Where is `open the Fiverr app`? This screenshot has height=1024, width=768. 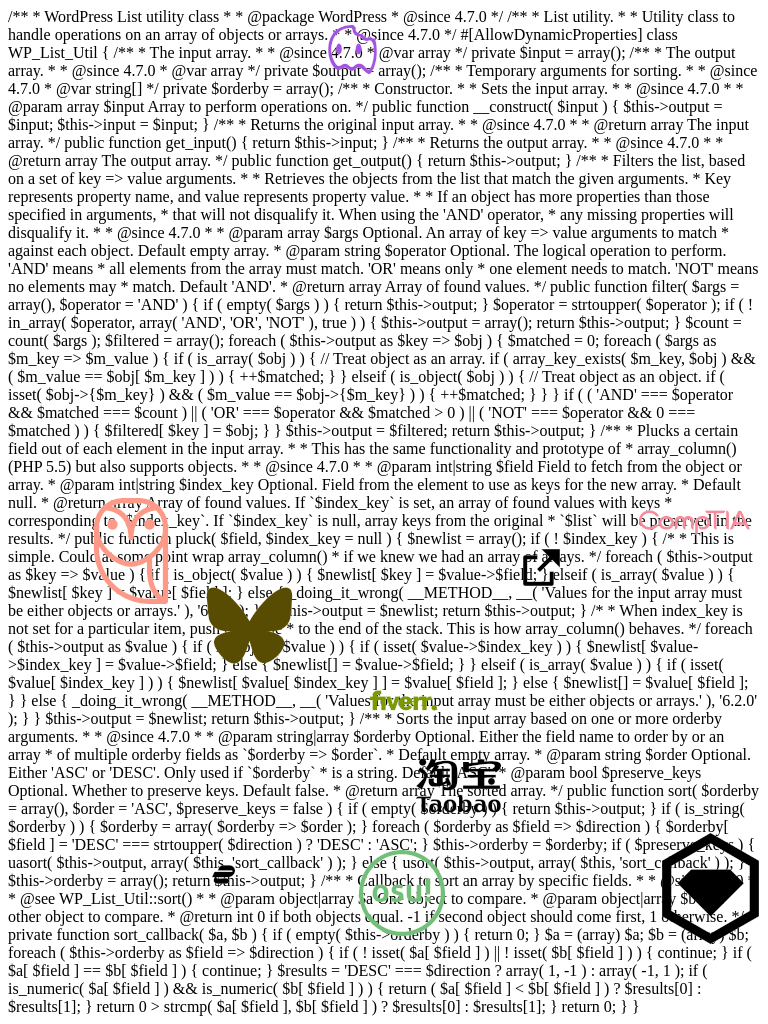
open the Fiverr app is located at coordinates (403, 700).